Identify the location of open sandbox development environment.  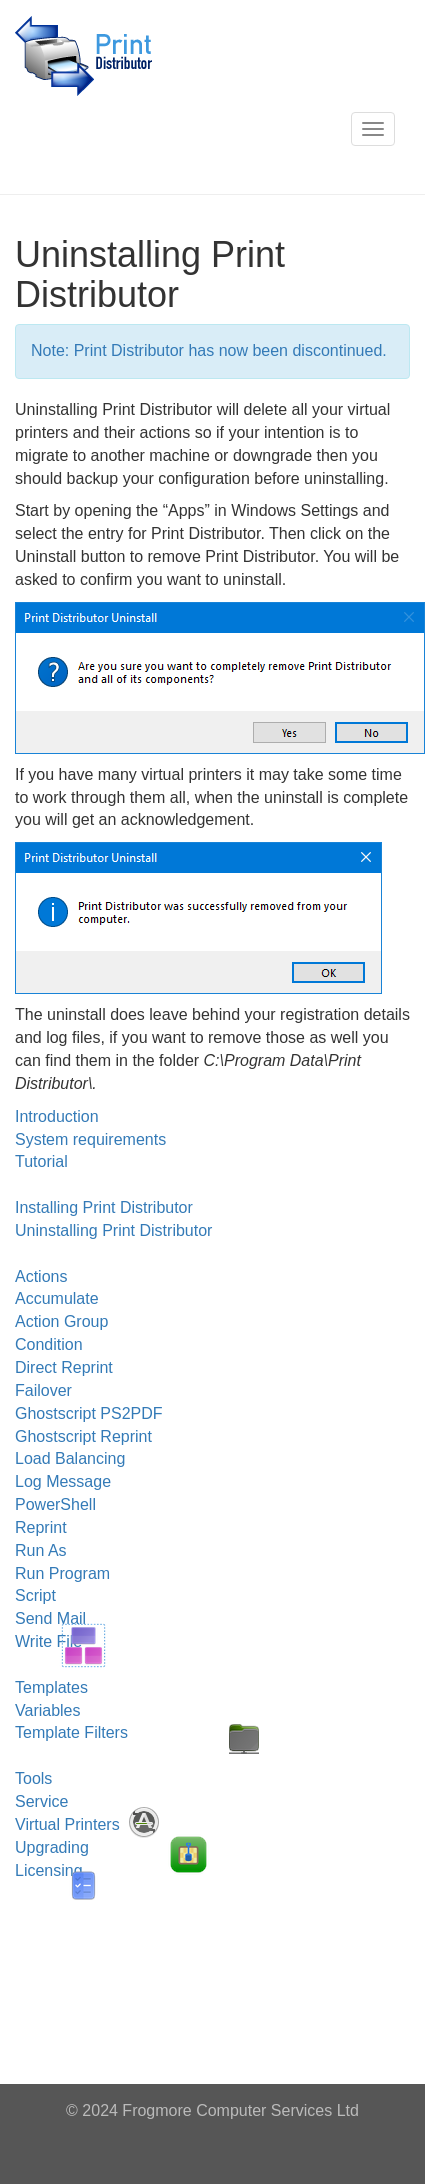
(188, 1854).